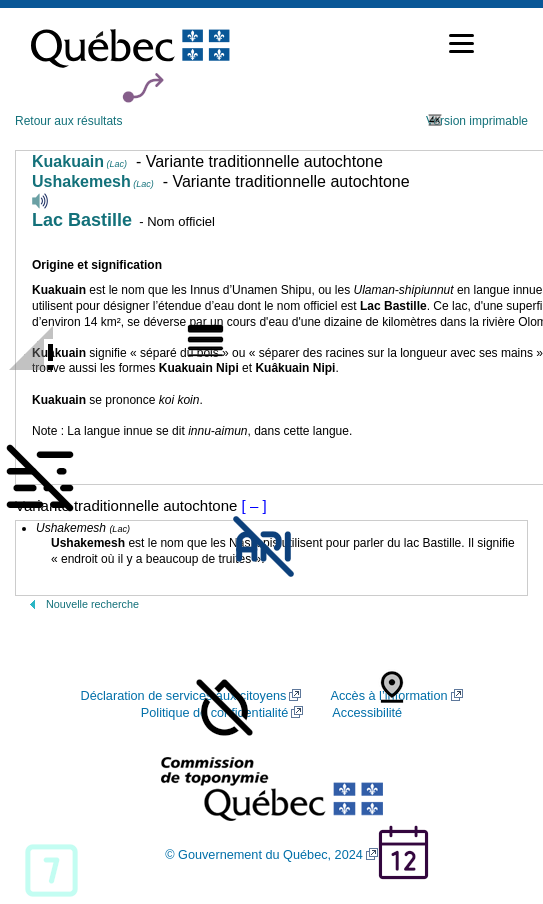 The width and height of the screenshot is (543, 904). What do you see at coordinates (51, 870) in the screenshot?
I see `select or navigate to item number 7` at bounding box center [51, 870].